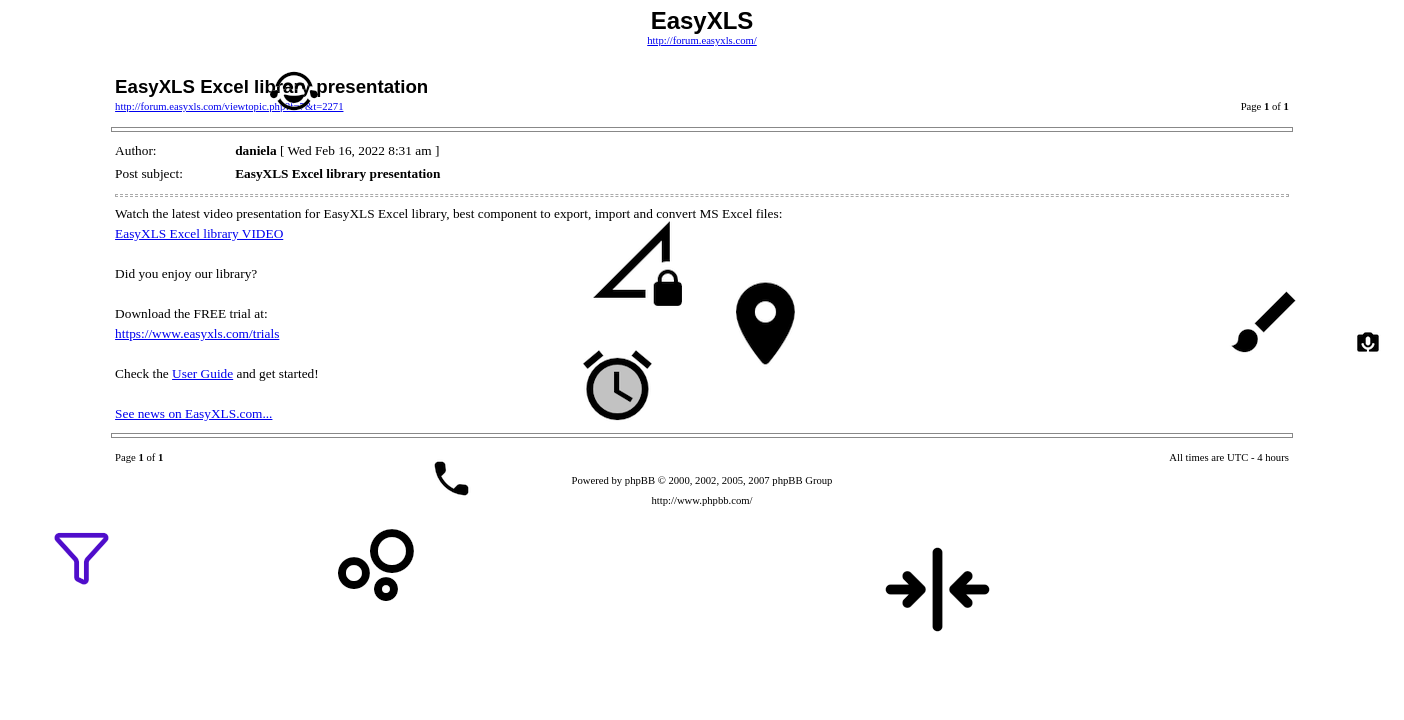  What do you see at coordinates (937, 589) in the screenshot?
I see `collapse or minimize a horizontal panel` at bounding box center [937, 589].